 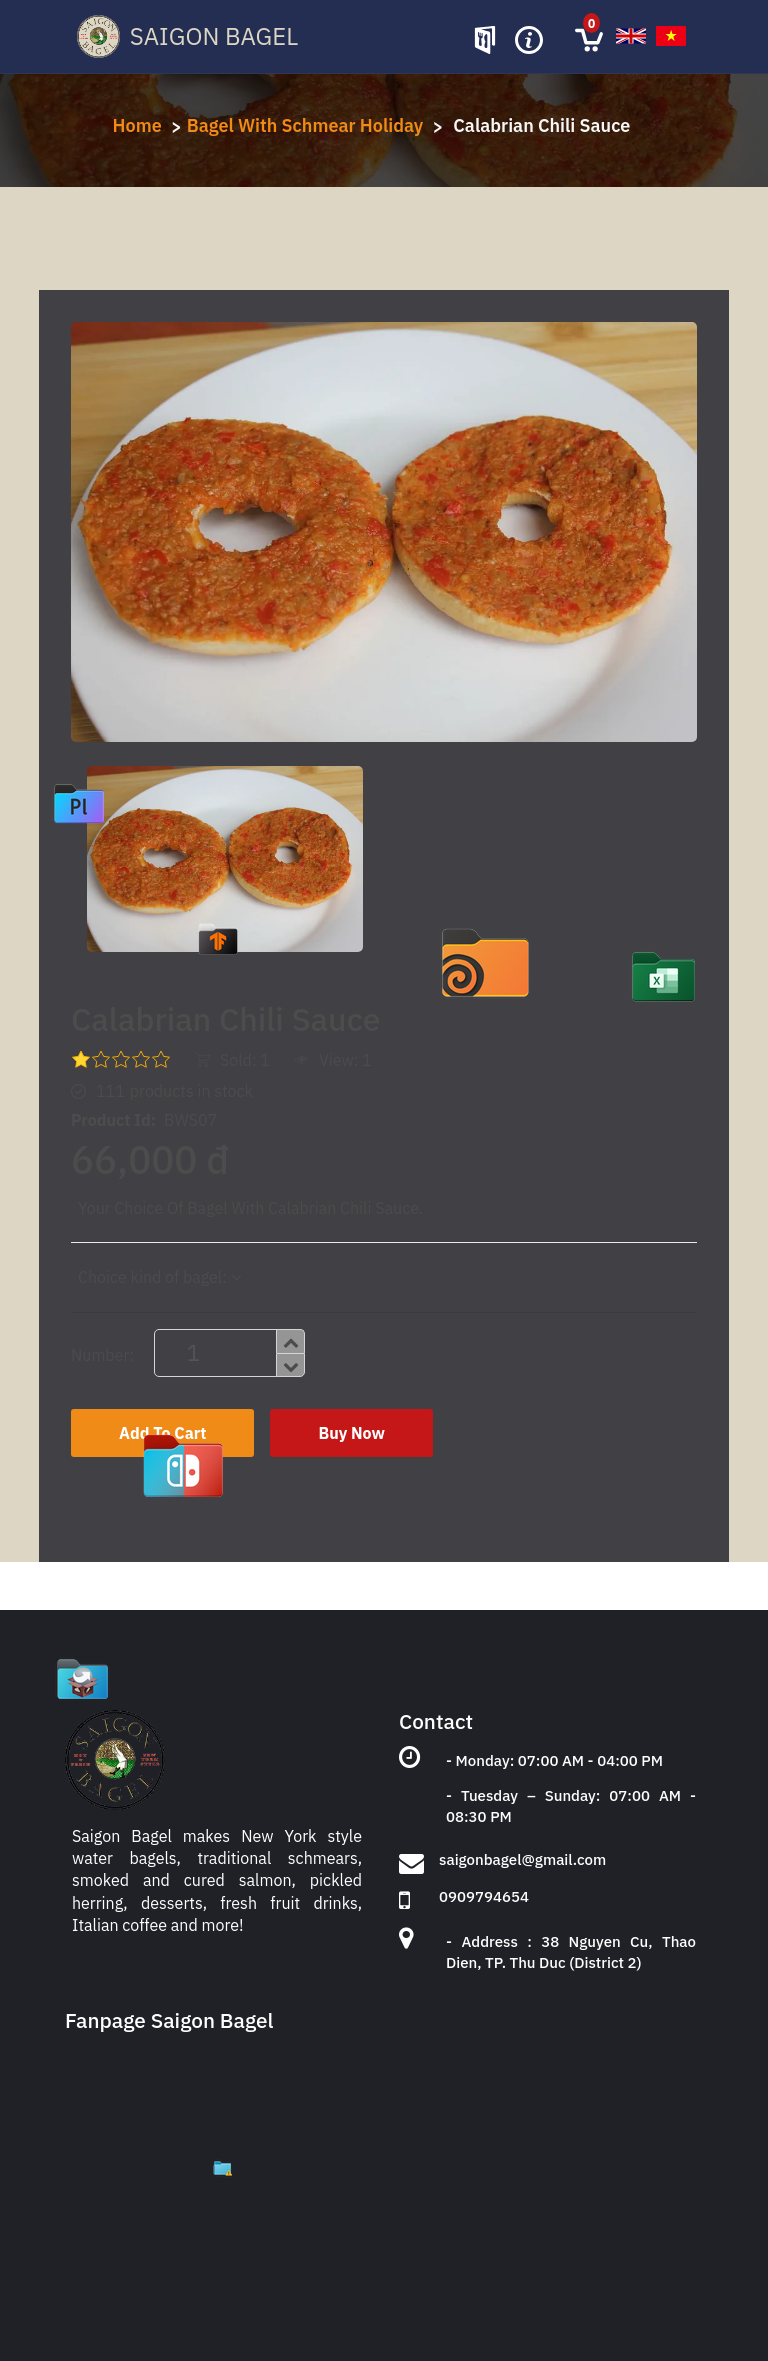 I want to click on open folder containing Adobe Prelude project files, so click(x=79, y=805).